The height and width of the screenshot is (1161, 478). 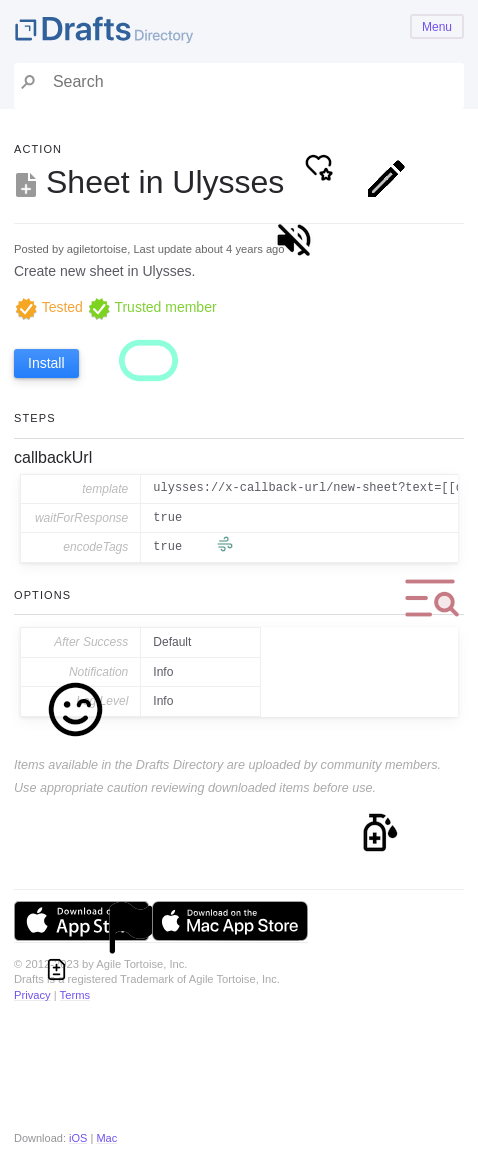 I want to click on mute audio or sound, so click(x=294, y=240).